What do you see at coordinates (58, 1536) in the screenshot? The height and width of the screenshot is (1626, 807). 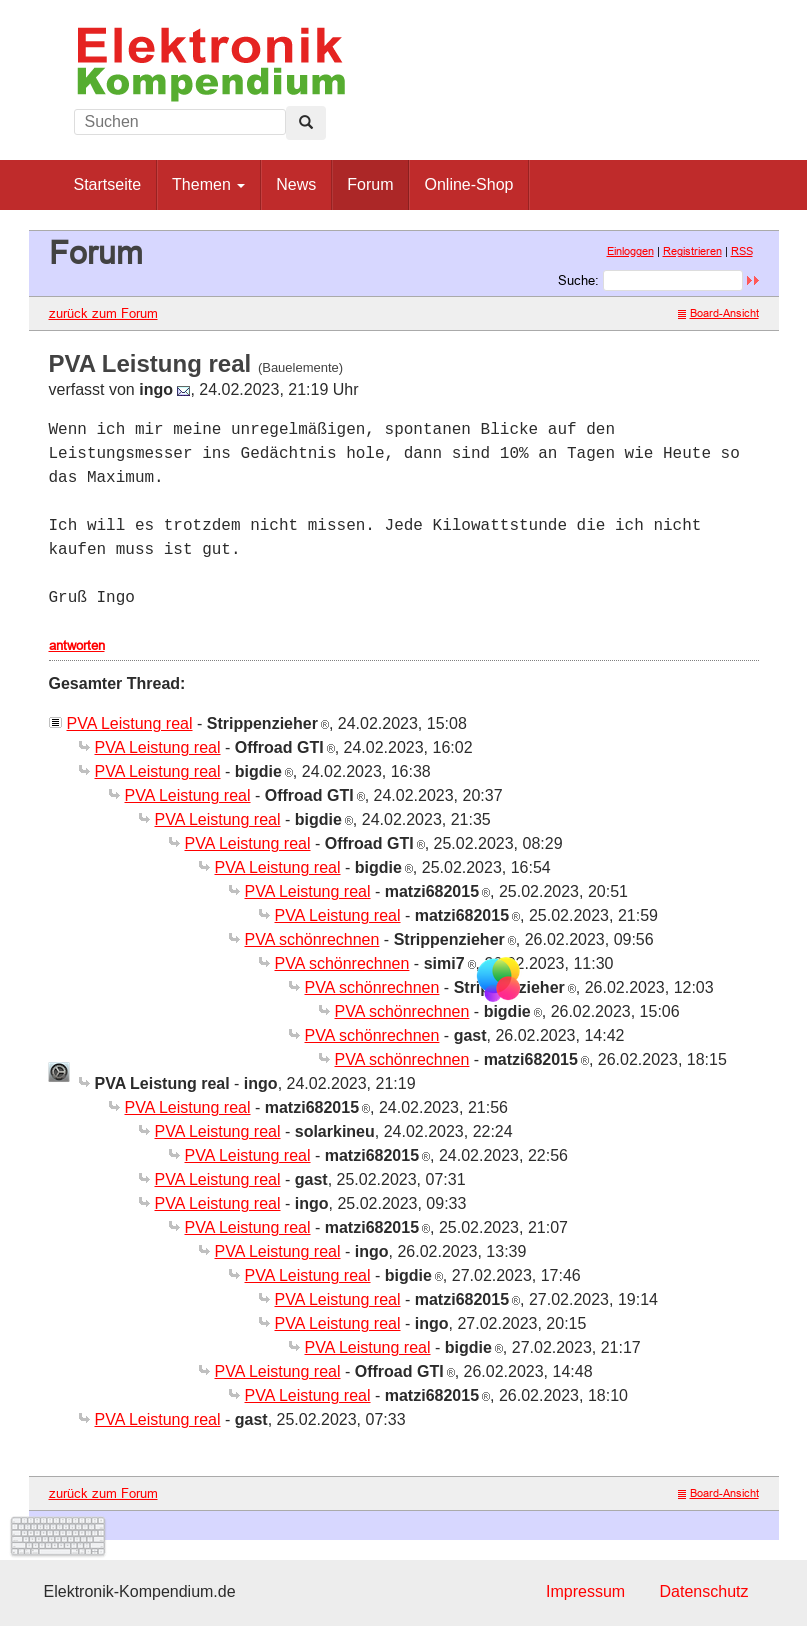 I see `connect a bluetooth keyboard` at bounding box center [58, 1536].